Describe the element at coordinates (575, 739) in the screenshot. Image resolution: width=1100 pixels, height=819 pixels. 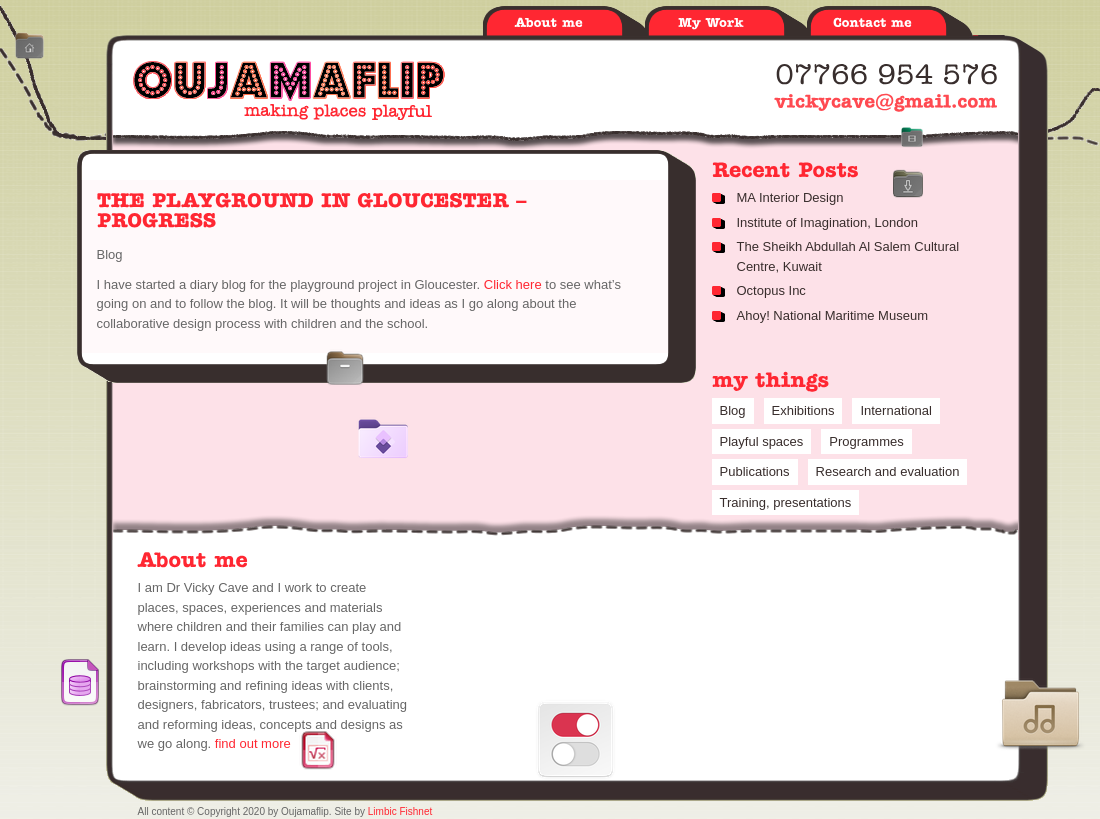
I see `open system settings or preferences` at that location.